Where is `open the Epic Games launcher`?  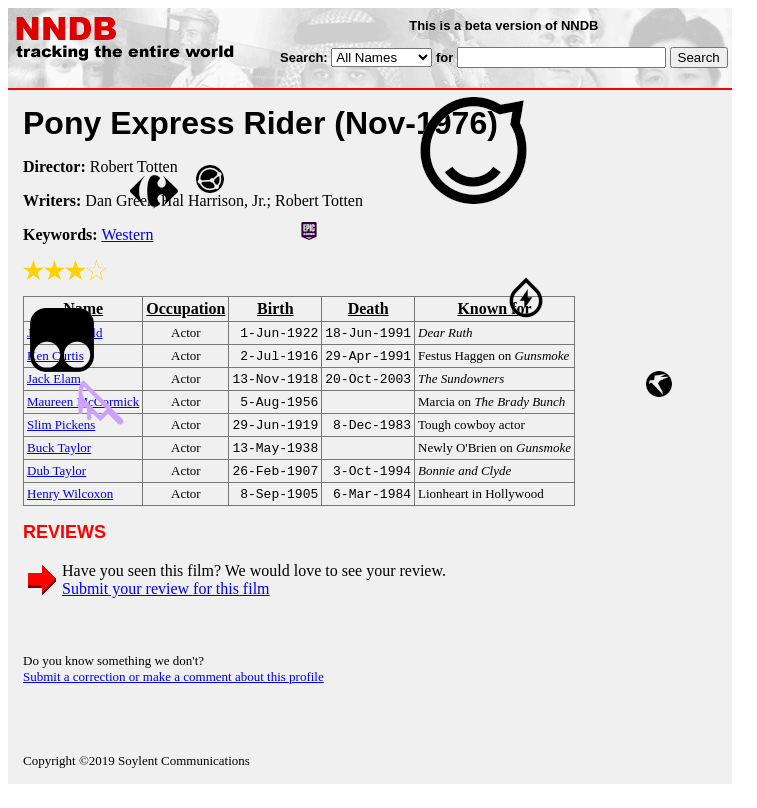
open the Epic Games launcher is located at coordinates (309, 231).